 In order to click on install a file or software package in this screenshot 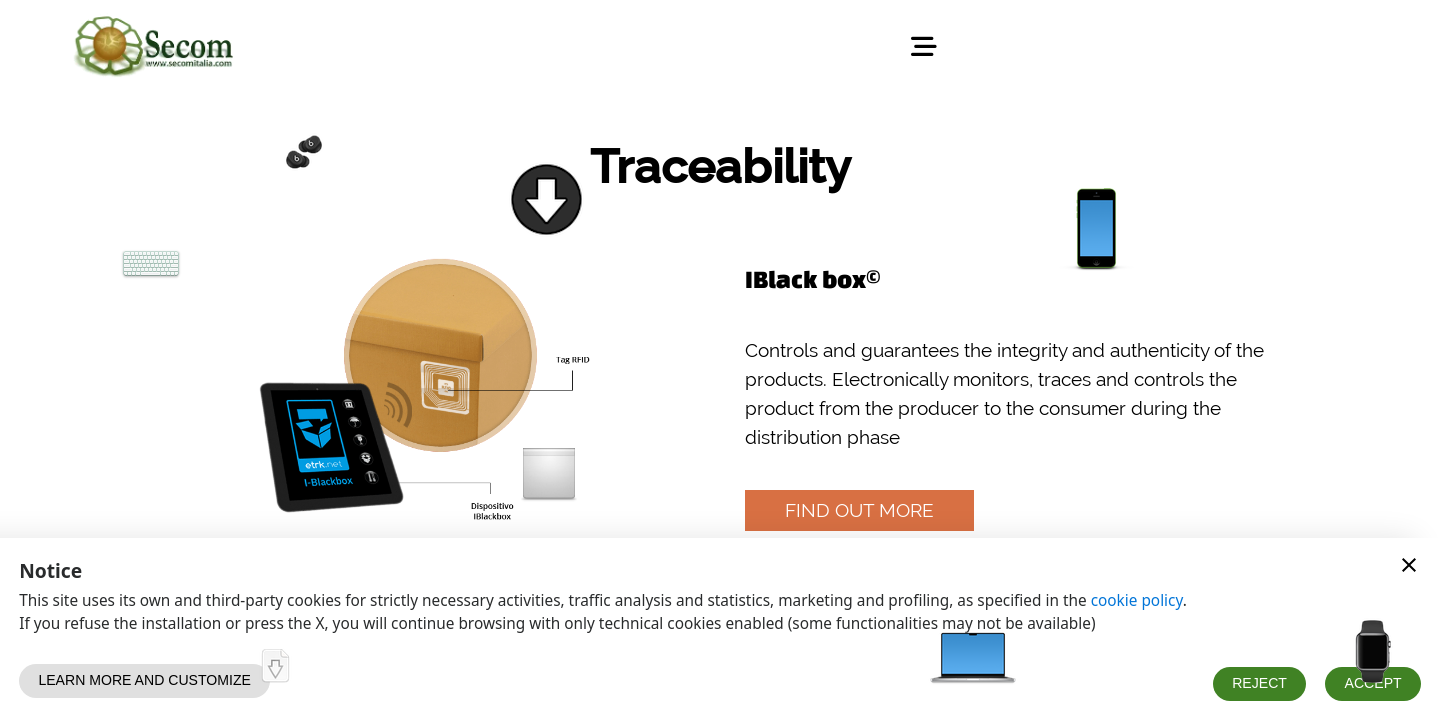, I will do `click(275, 665)`.